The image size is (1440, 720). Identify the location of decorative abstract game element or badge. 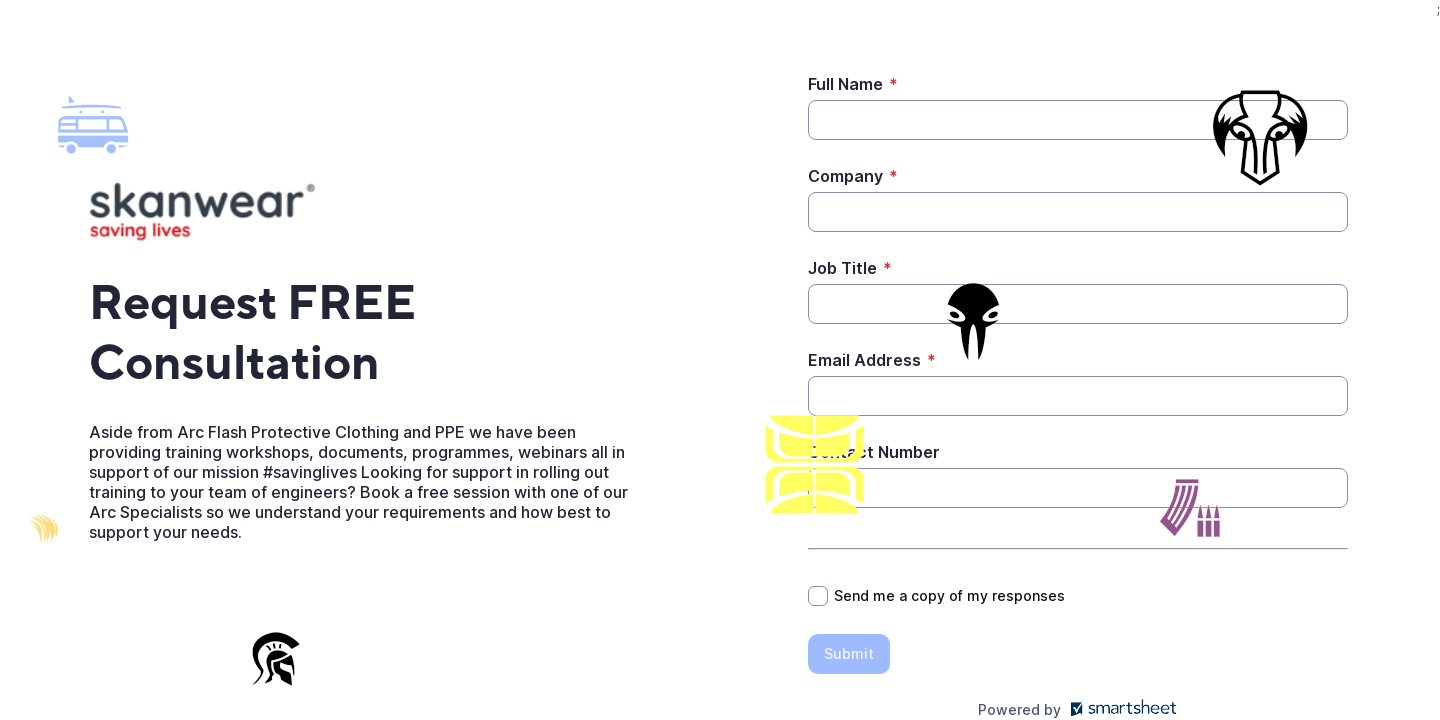
(814, 464).